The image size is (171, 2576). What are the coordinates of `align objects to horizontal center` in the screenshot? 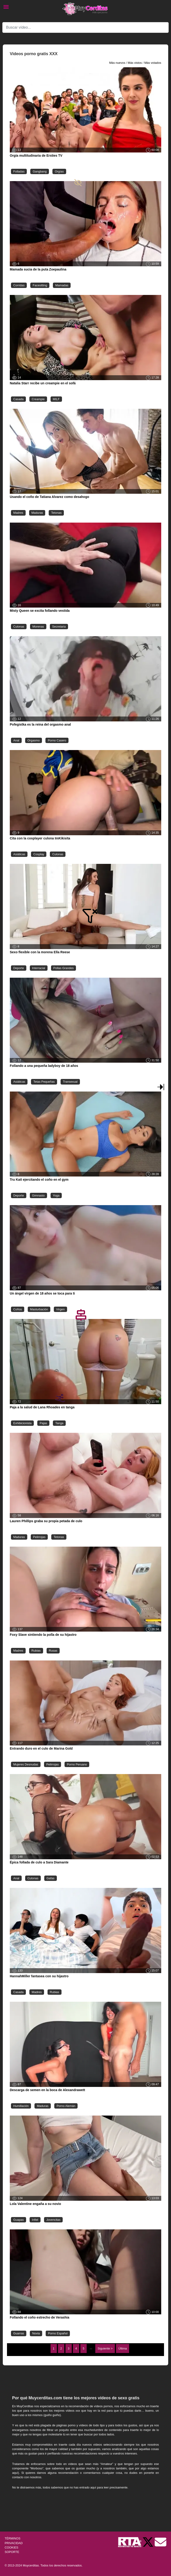 It's located at (81, 1315).